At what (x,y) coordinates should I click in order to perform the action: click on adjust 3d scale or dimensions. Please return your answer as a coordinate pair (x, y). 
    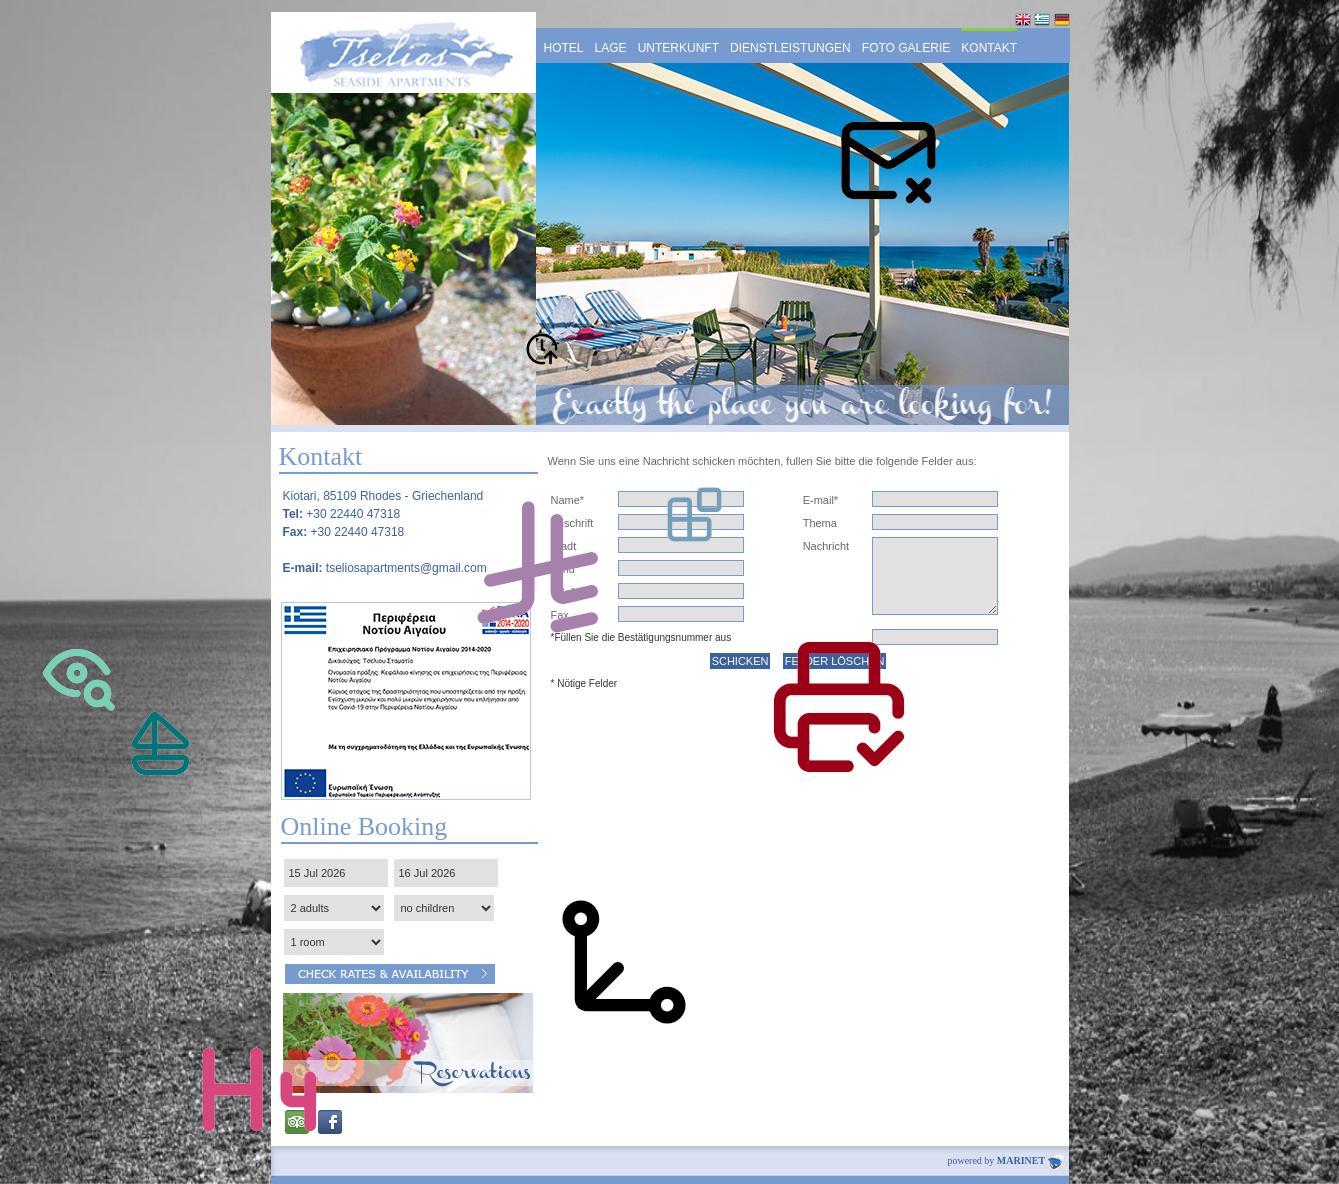
    Looking at the image, I should click on (624, 962).